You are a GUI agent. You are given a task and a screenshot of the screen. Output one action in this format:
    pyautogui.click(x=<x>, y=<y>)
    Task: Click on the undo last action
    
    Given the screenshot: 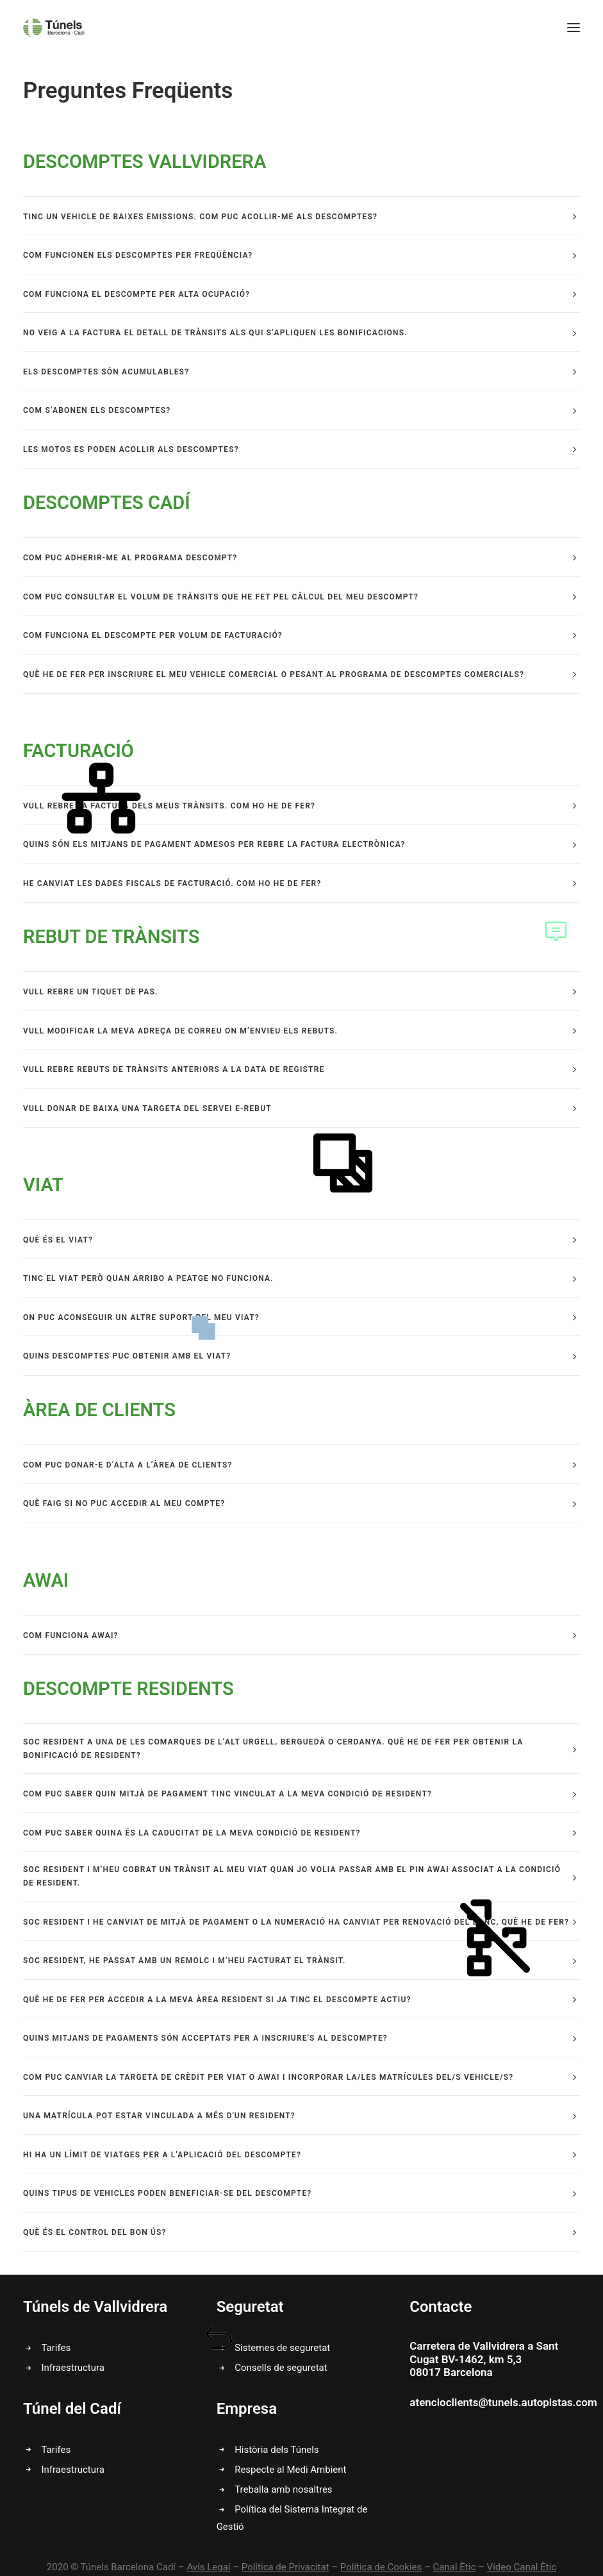 What is the action you would take?
    pyautogui.click(x=219, y=2339)
    